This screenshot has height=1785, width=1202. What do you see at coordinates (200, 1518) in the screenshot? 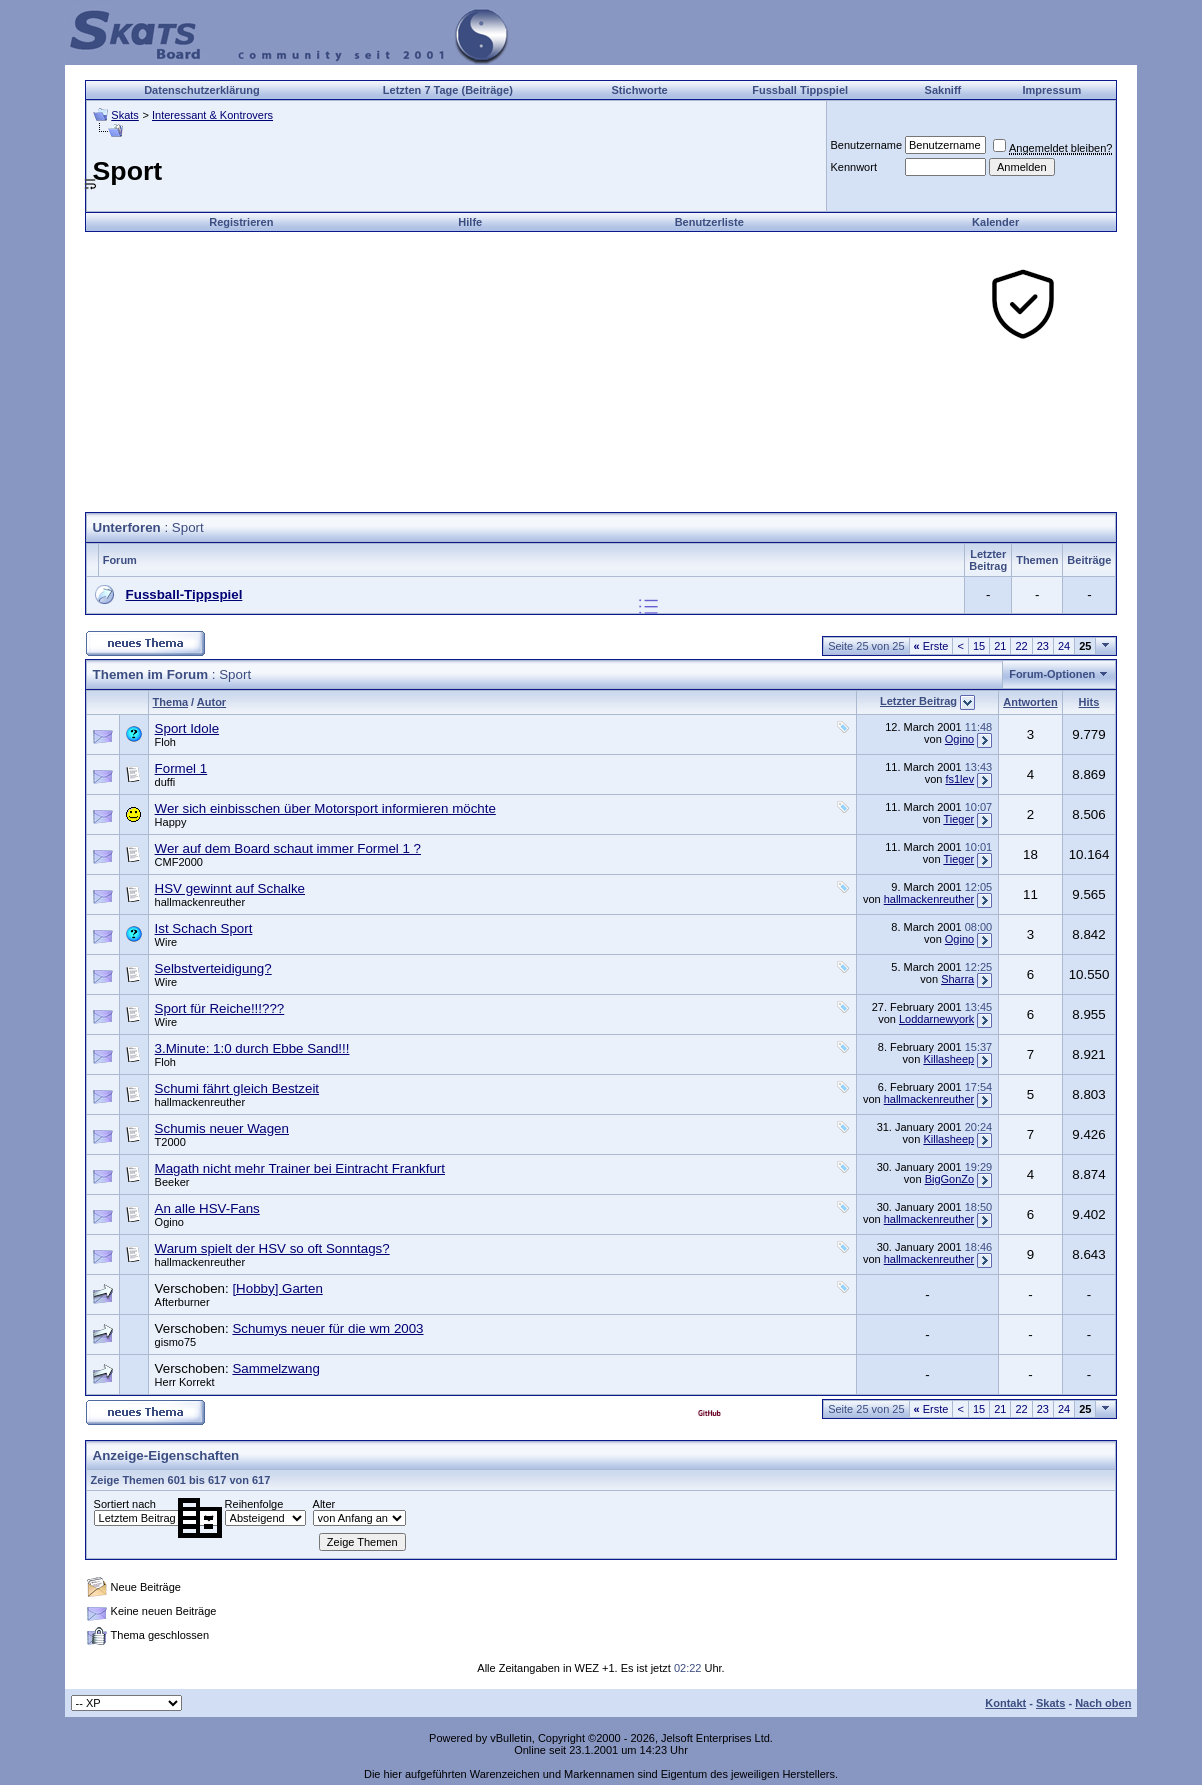
I see `view organization or company settings` at bounding box center [200, 1518].